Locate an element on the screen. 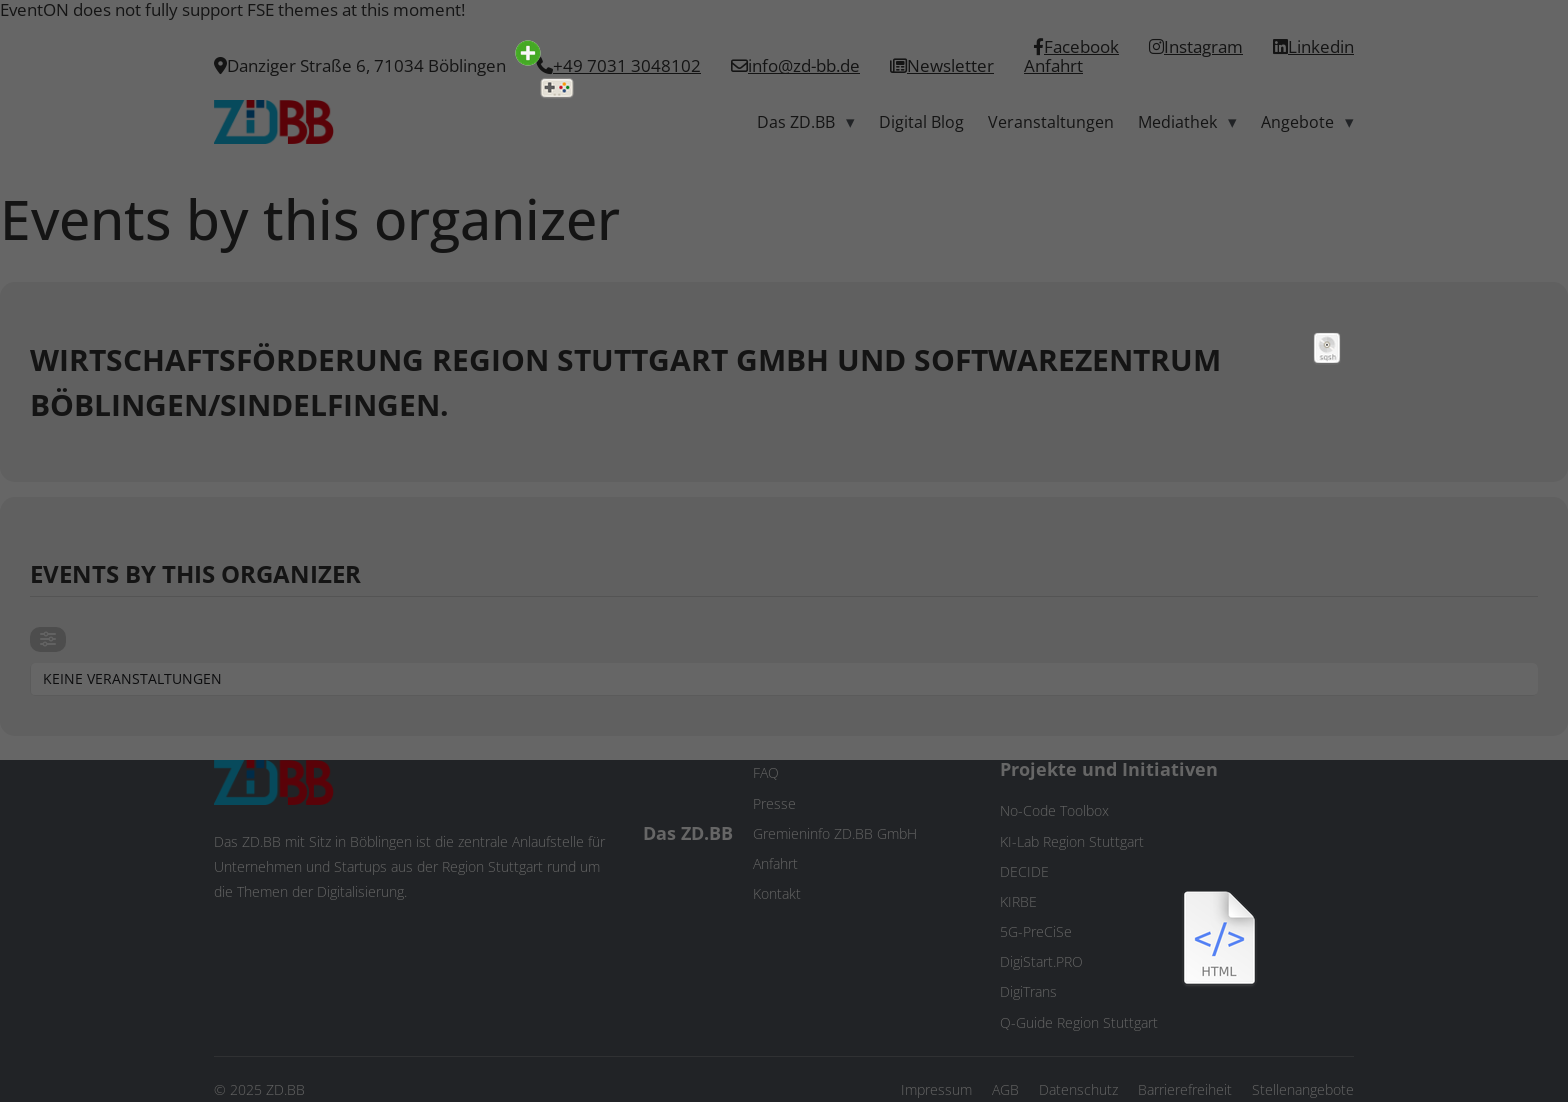  add a new item to the list is located at coordinates (528, 53).